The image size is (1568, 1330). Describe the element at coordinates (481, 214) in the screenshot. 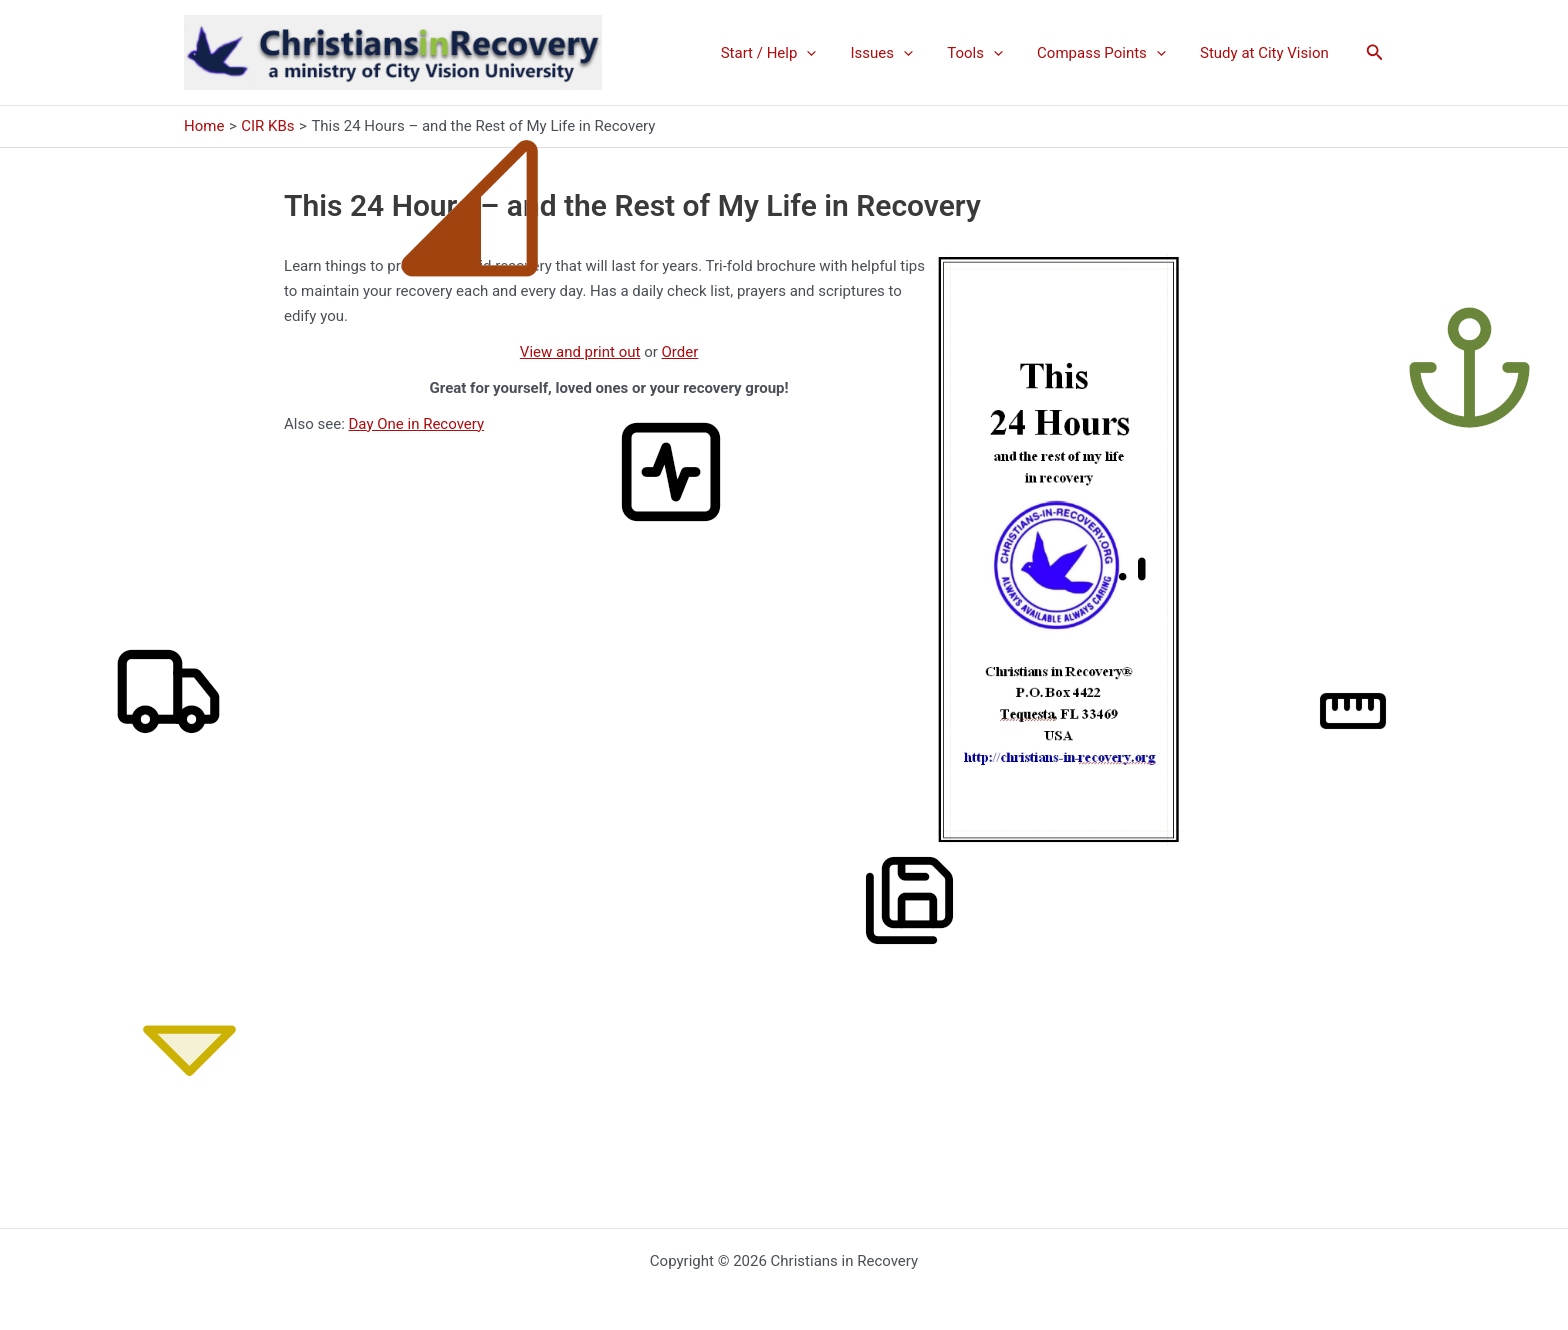

I see `indicates medium cellular signal strength` at that location.